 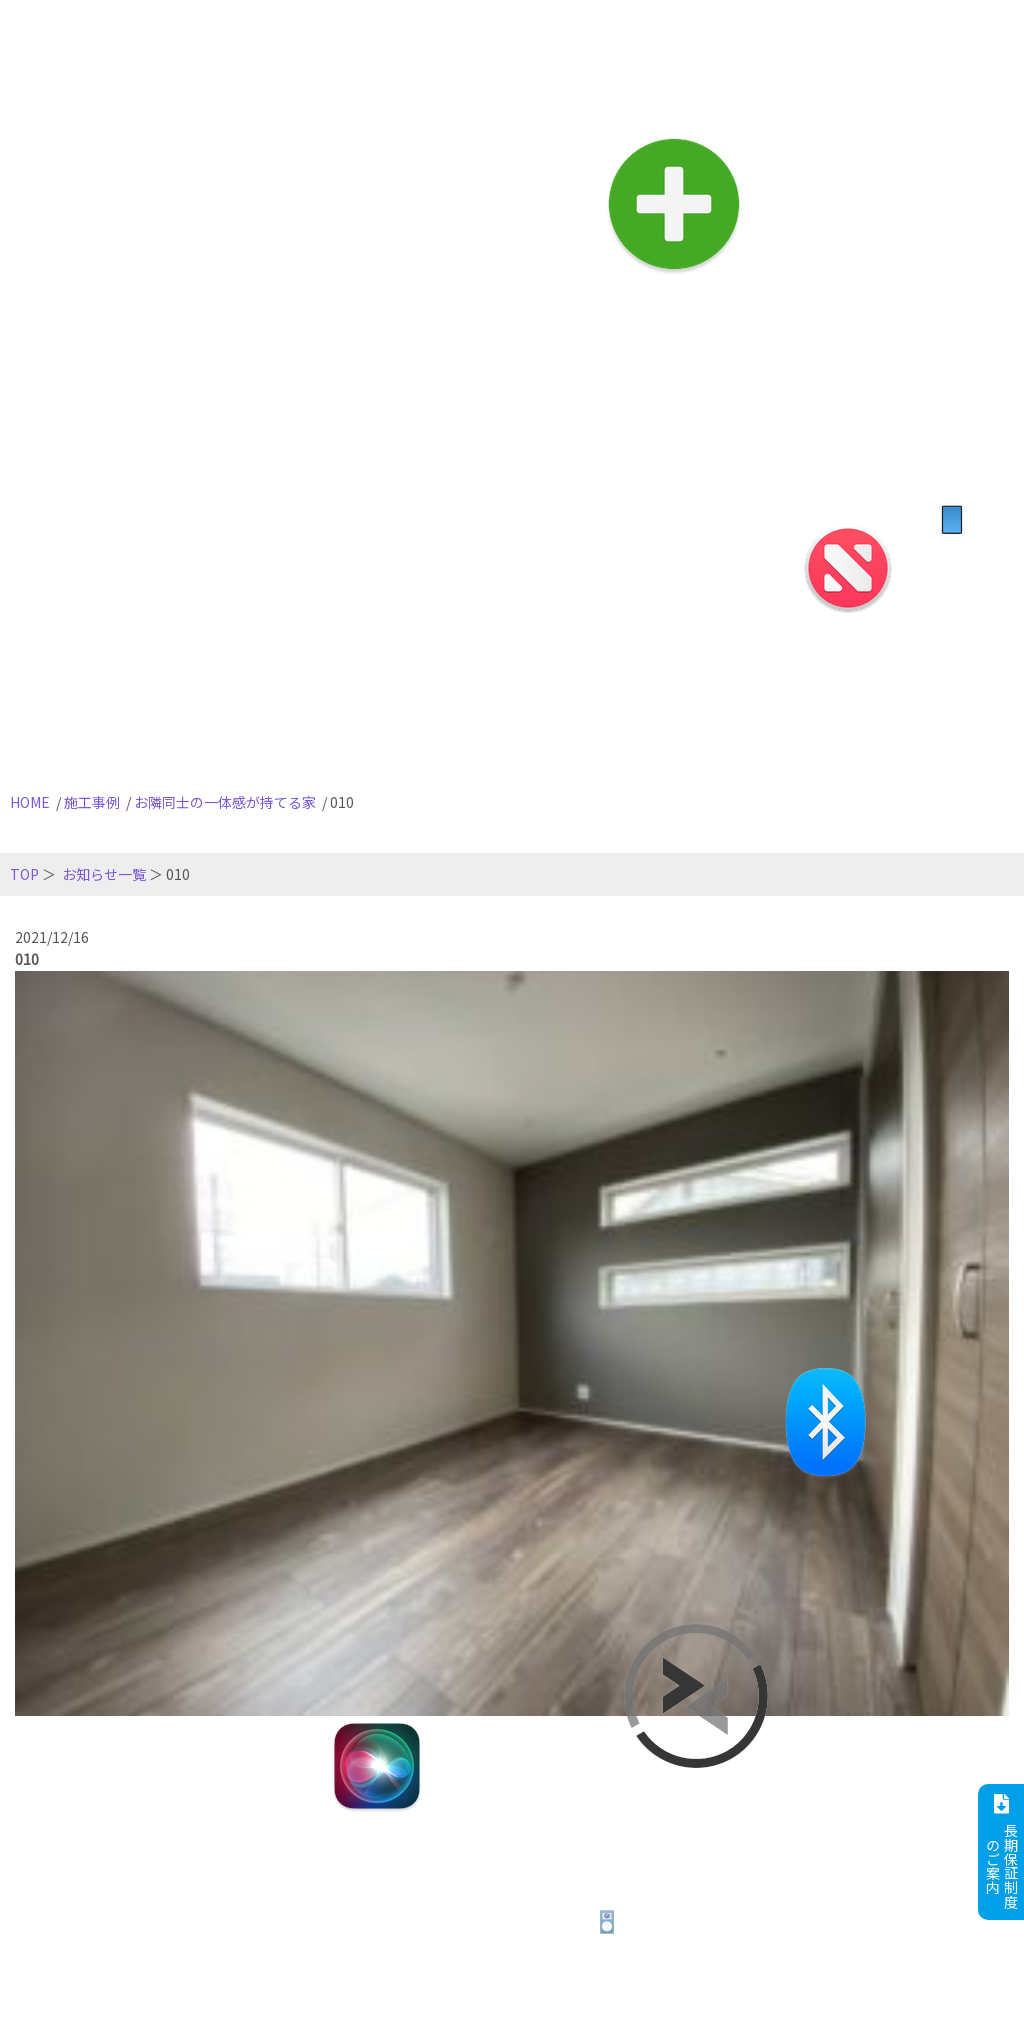 What do you see at coordinates (607, 1922) in the screenshot?
I see `iPod mini device not connected or unavailable` at bounding box center [607, 1922].